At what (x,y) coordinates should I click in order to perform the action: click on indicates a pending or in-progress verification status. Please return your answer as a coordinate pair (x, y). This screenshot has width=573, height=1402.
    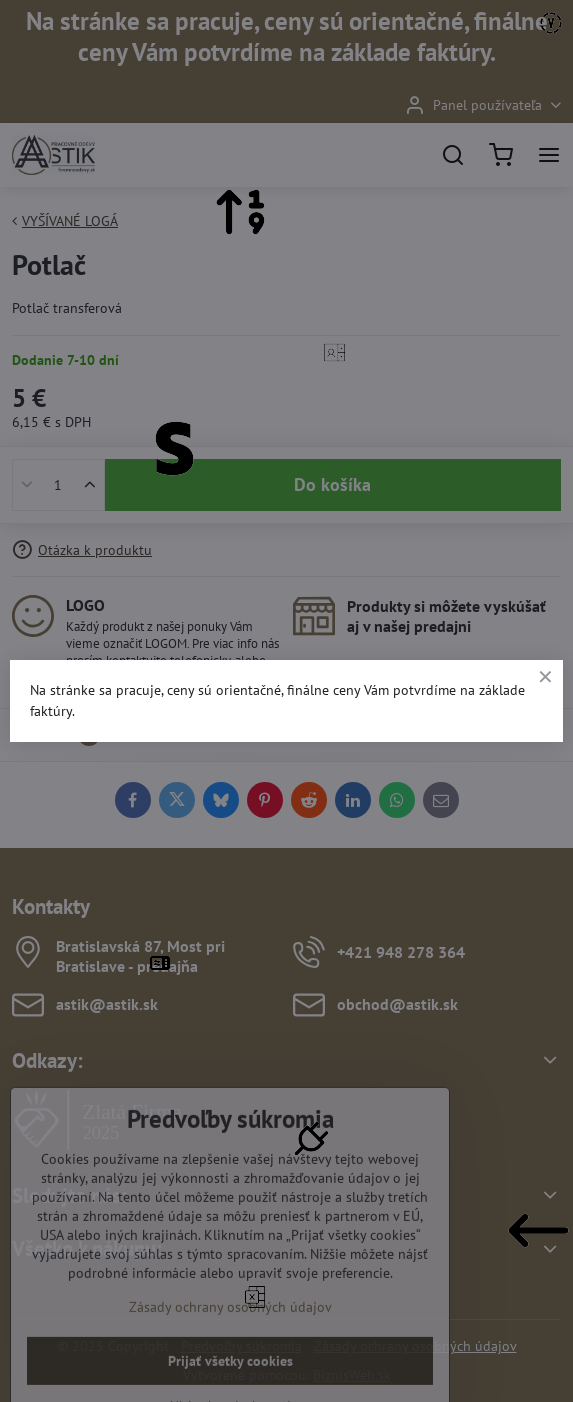
    Looking at the image, I should click on (551, 23).